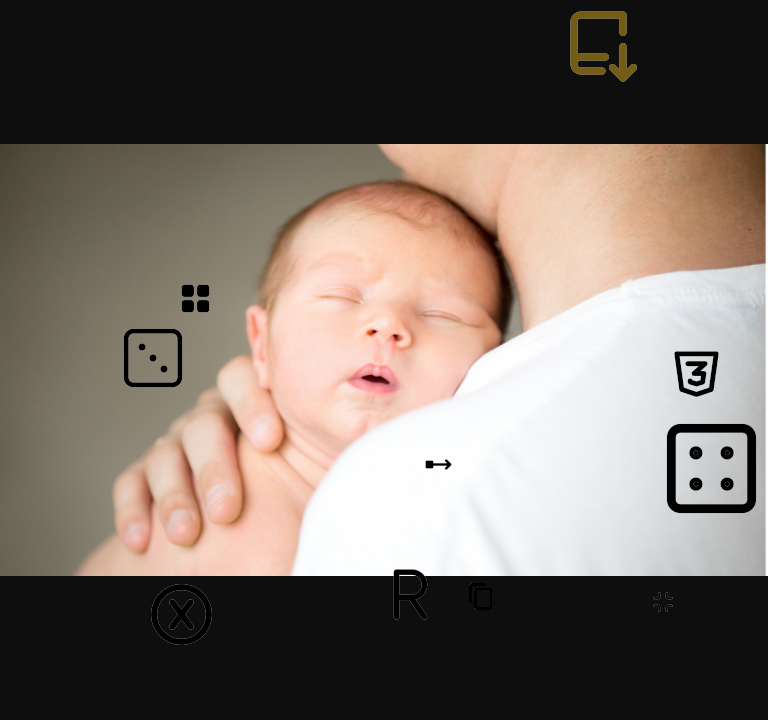 The image size is (768, 720). What do you see at coordinates (602, 43) in the screenshot?
I see `download an ebook or publication` at bounding box center [602, 43].